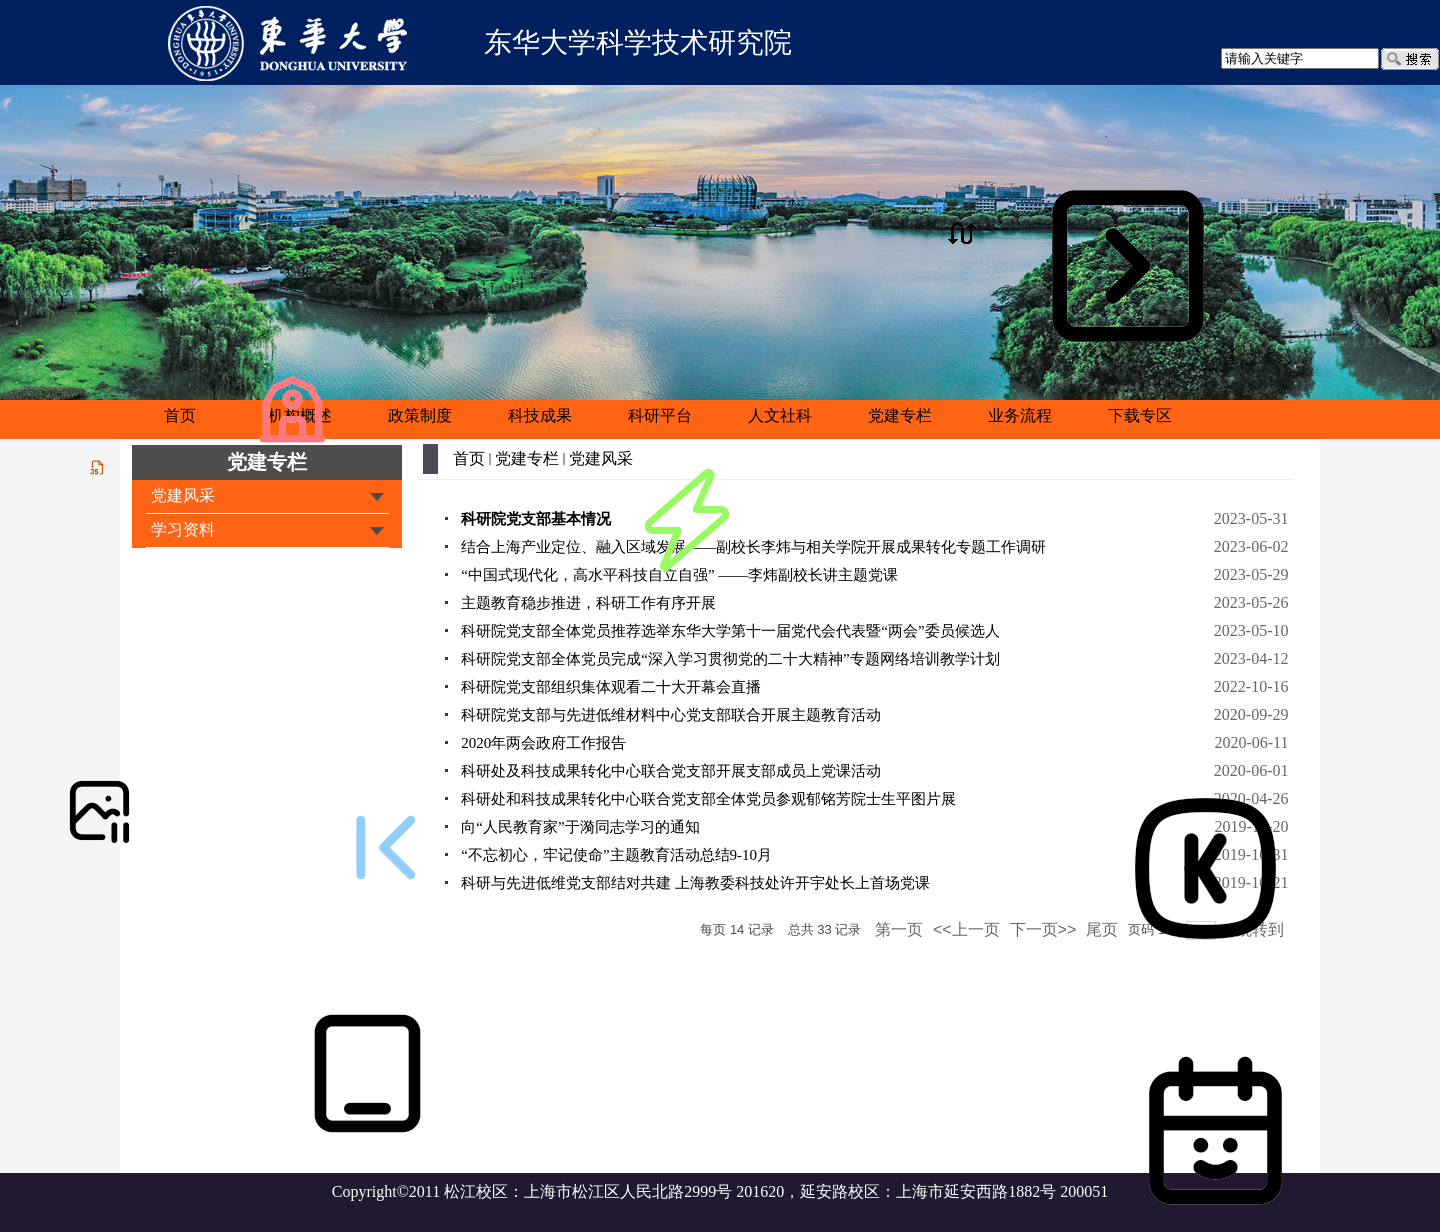 Image resolution: width=1440 pixels, height=1232 pixels. What do you see at coordinates (687, 520) in the screenshot?
I see `indicates a quick action or shortcut` at bounding box center [687, 520].